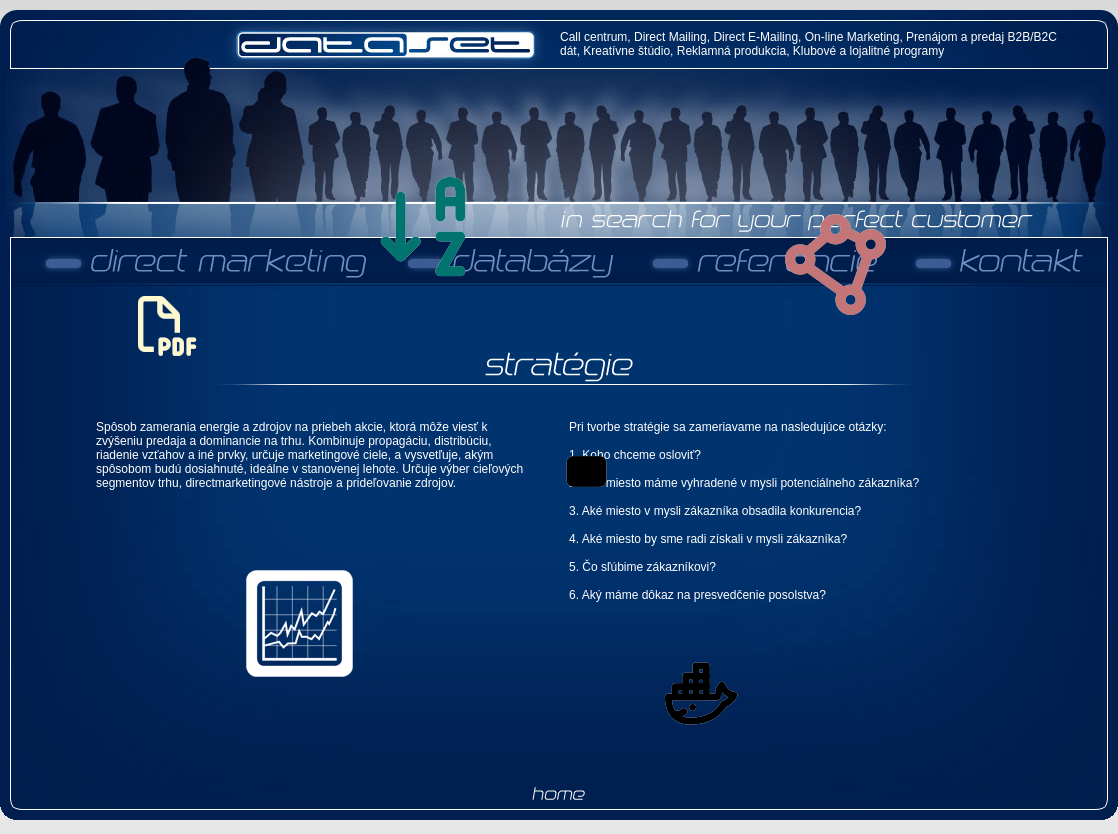 The height and width of the screenshot is (834, 1118). I want to click on create a polygon shape, so click(835, 264).